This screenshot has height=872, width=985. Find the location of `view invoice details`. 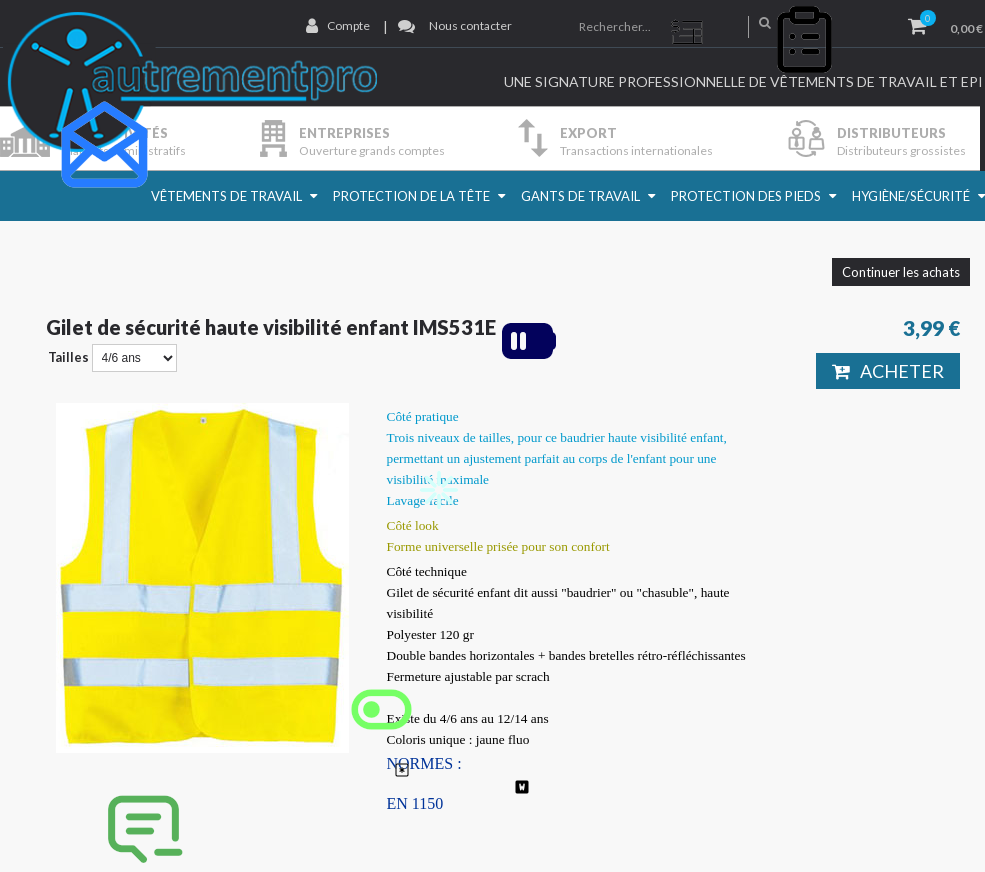

view invoice details is located at coordinates (687, 32).